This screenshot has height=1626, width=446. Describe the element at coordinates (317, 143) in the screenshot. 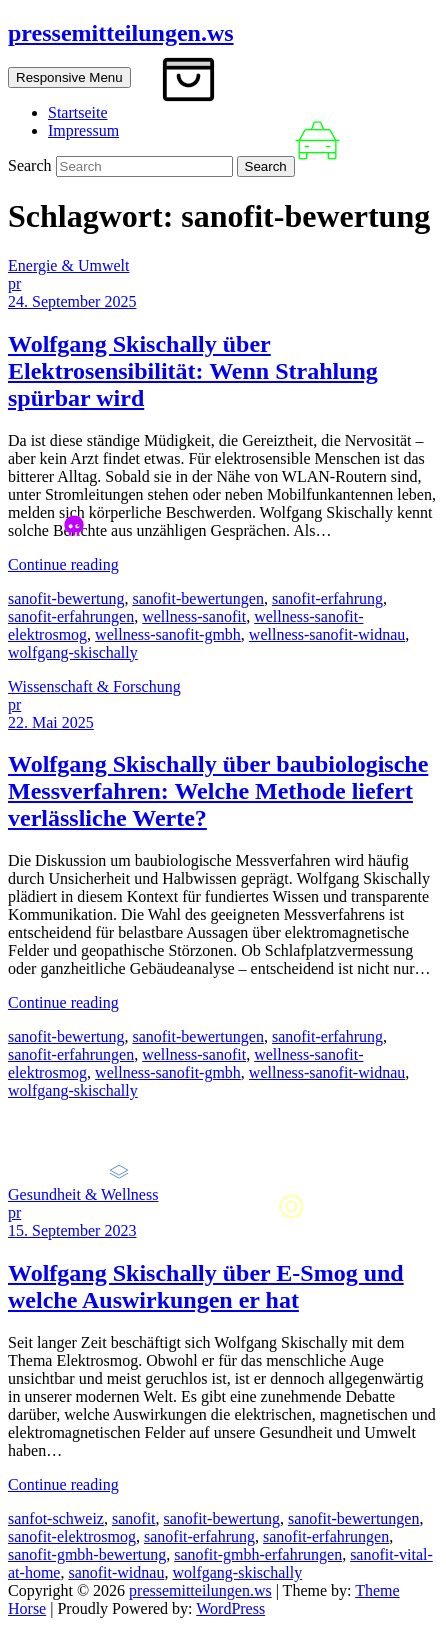

I see `request a taxi or cab ride` at that location.